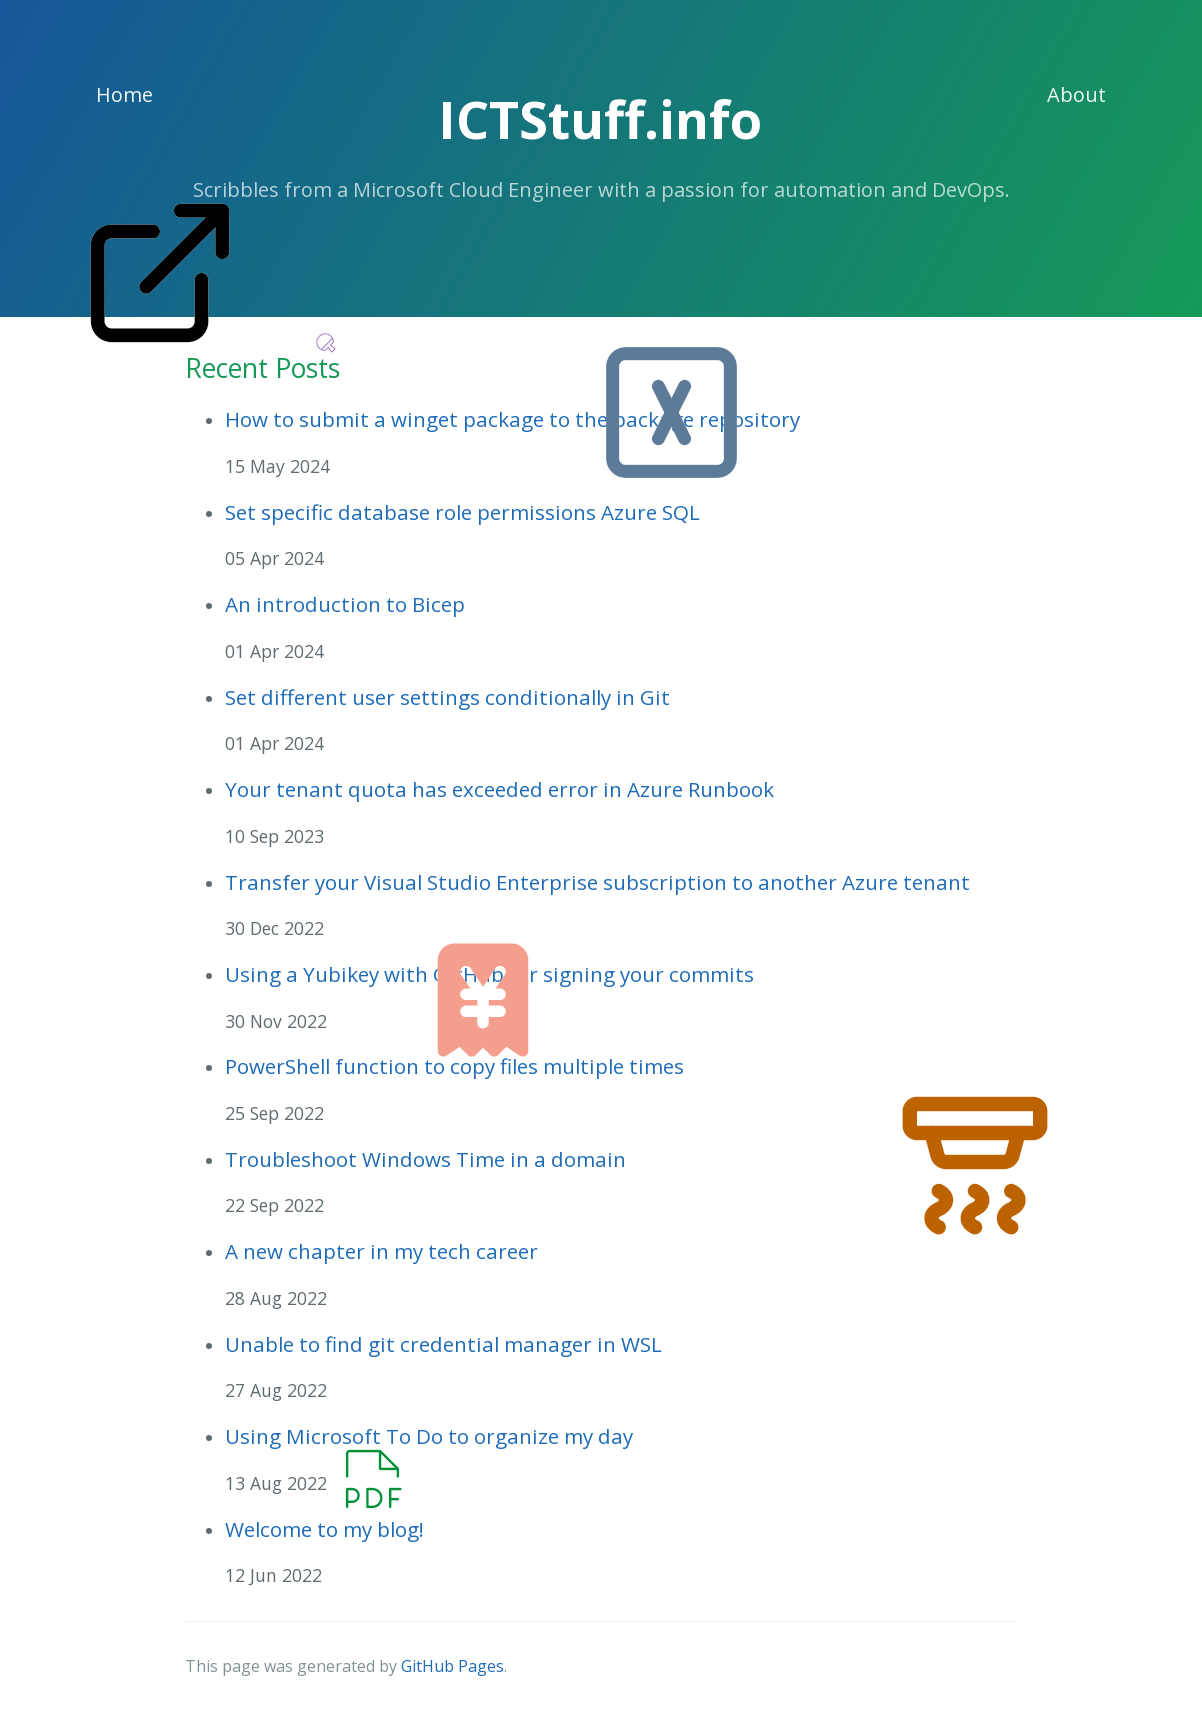  I want to click on open link in a new tab or window, so click(160, 273).